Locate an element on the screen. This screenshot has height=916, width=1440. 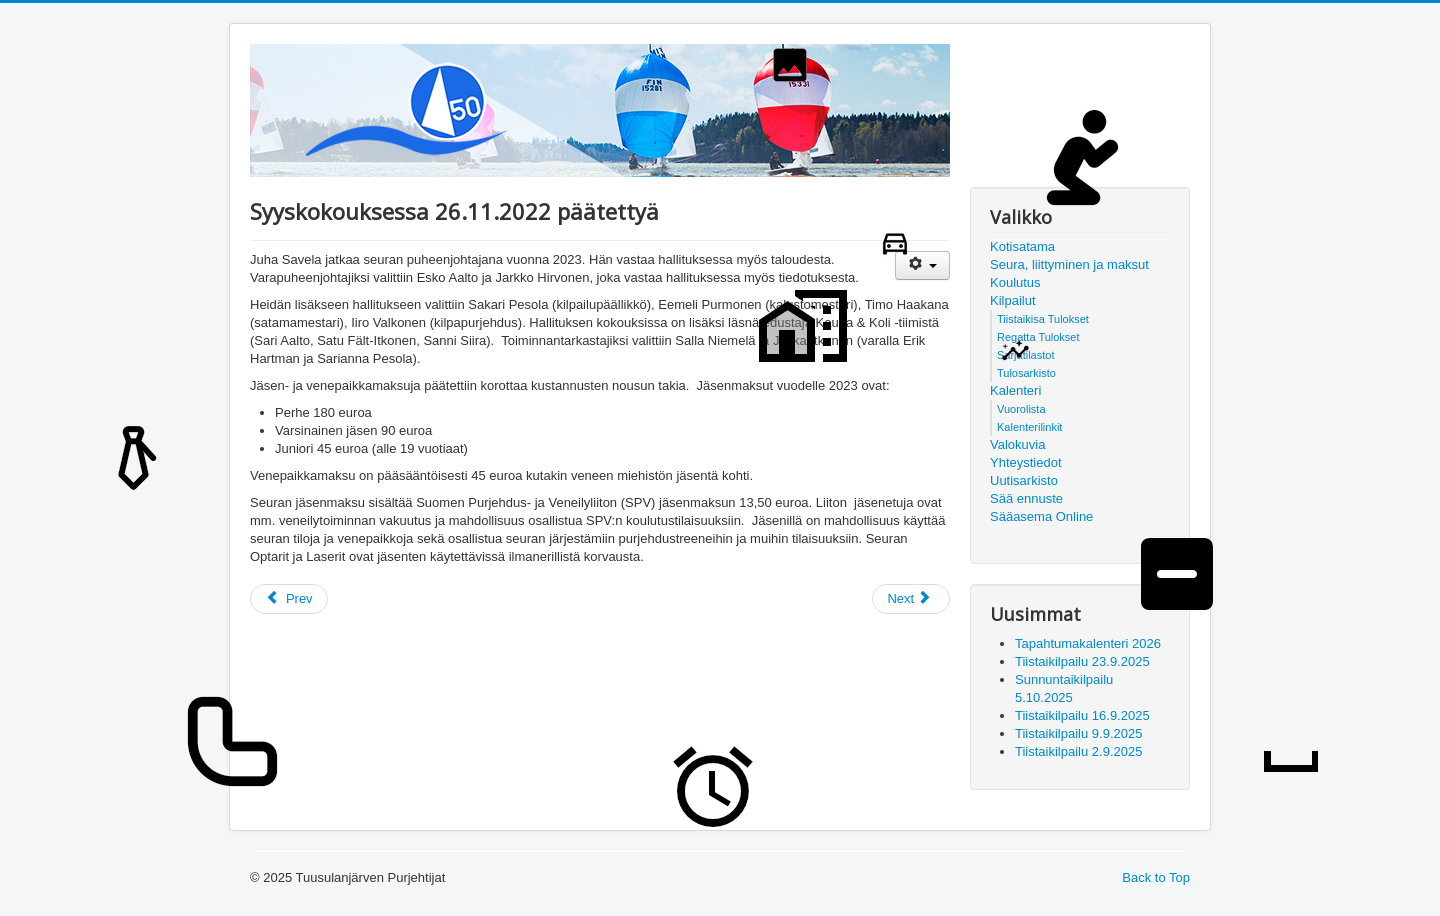
view analytics and performance insights is located at coordinates (1015, 350).